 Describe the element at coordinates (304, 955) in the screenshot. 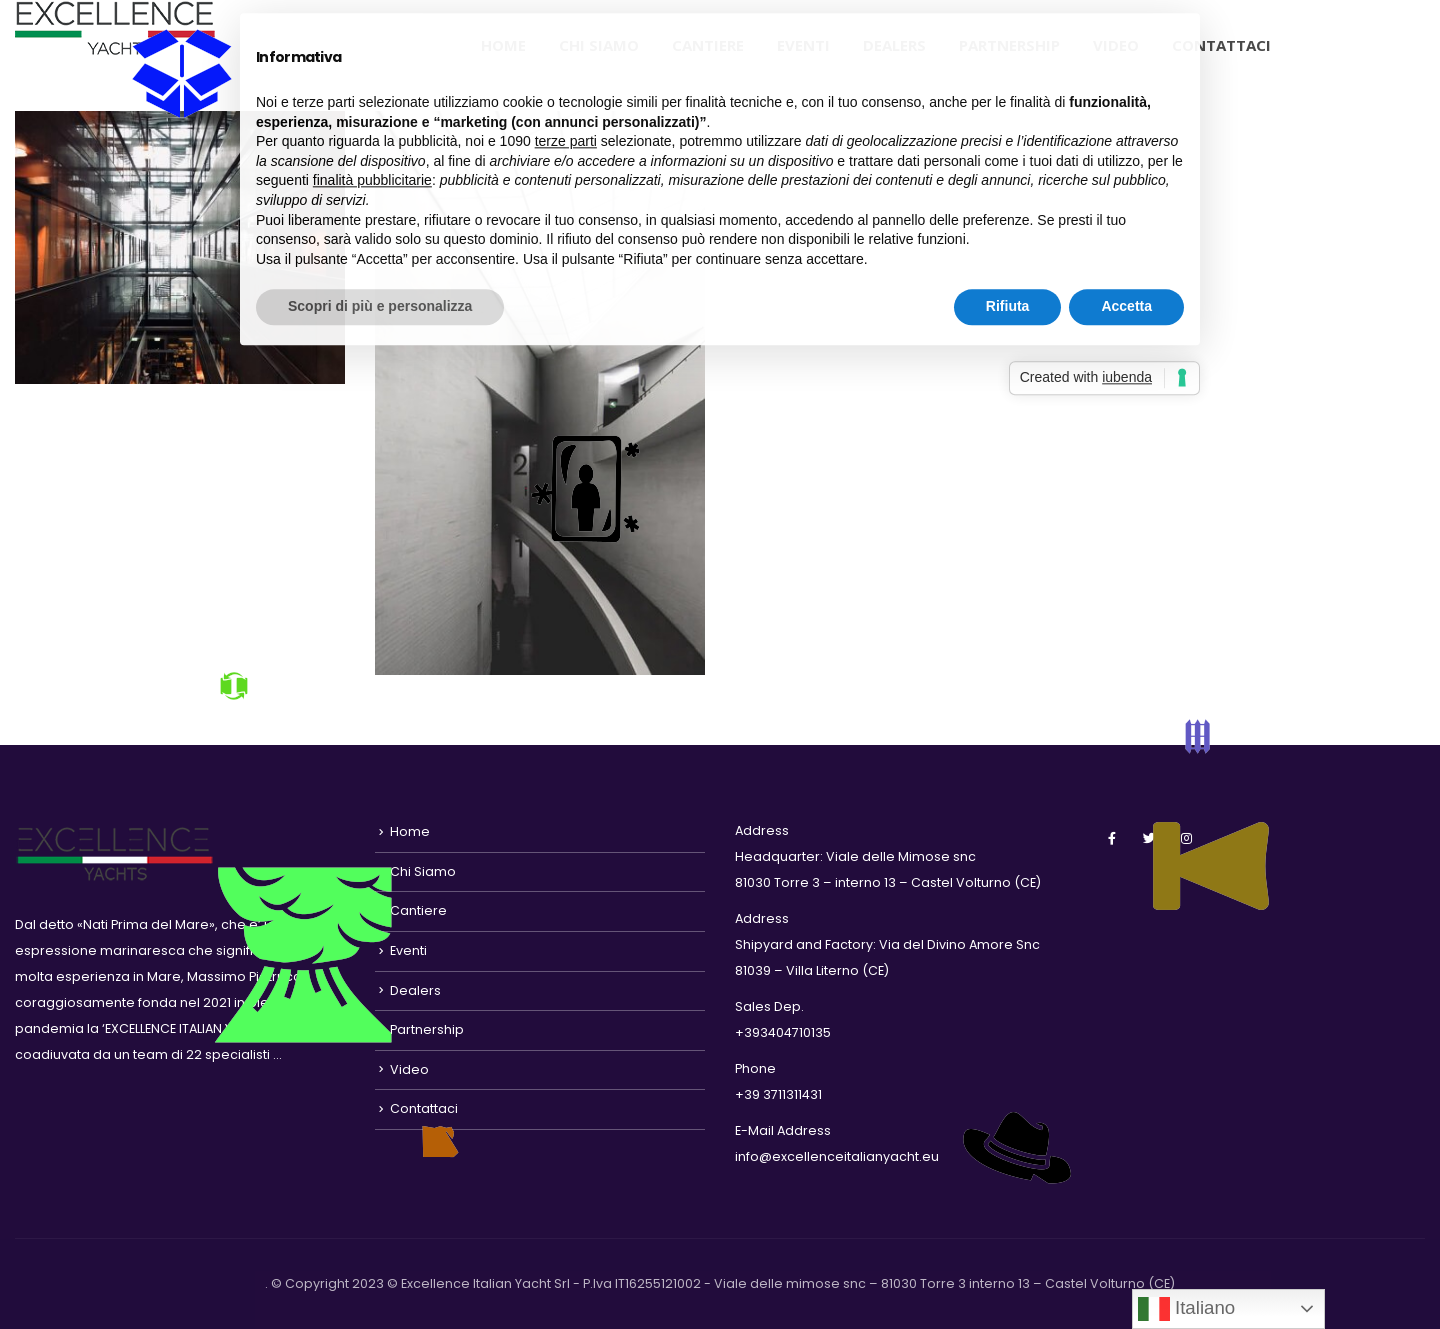

I see `indicates volcanic activity or geological hazard` at that location.